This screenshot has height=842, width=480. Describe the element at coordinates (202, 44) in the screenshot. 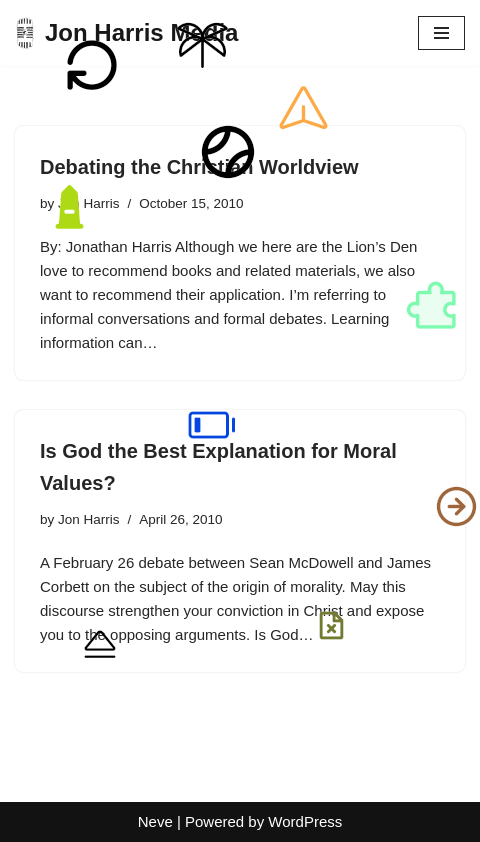

I see `access vacation or travel mode` at that location.